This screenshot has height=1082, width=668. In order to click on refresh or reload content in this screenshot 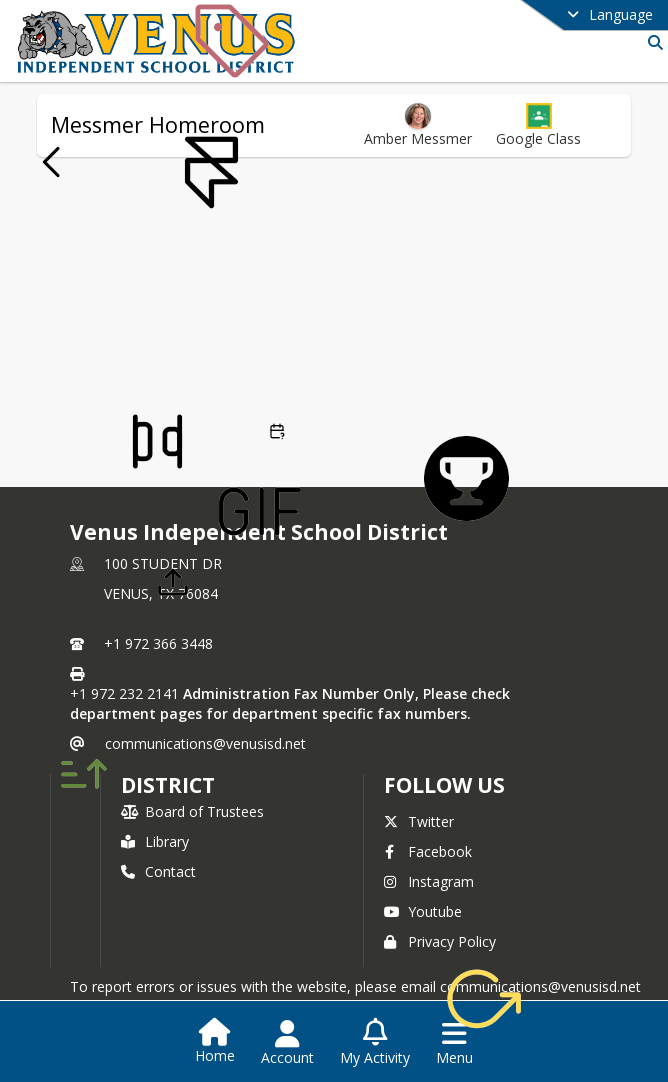, I will do `click(485, 999)`.